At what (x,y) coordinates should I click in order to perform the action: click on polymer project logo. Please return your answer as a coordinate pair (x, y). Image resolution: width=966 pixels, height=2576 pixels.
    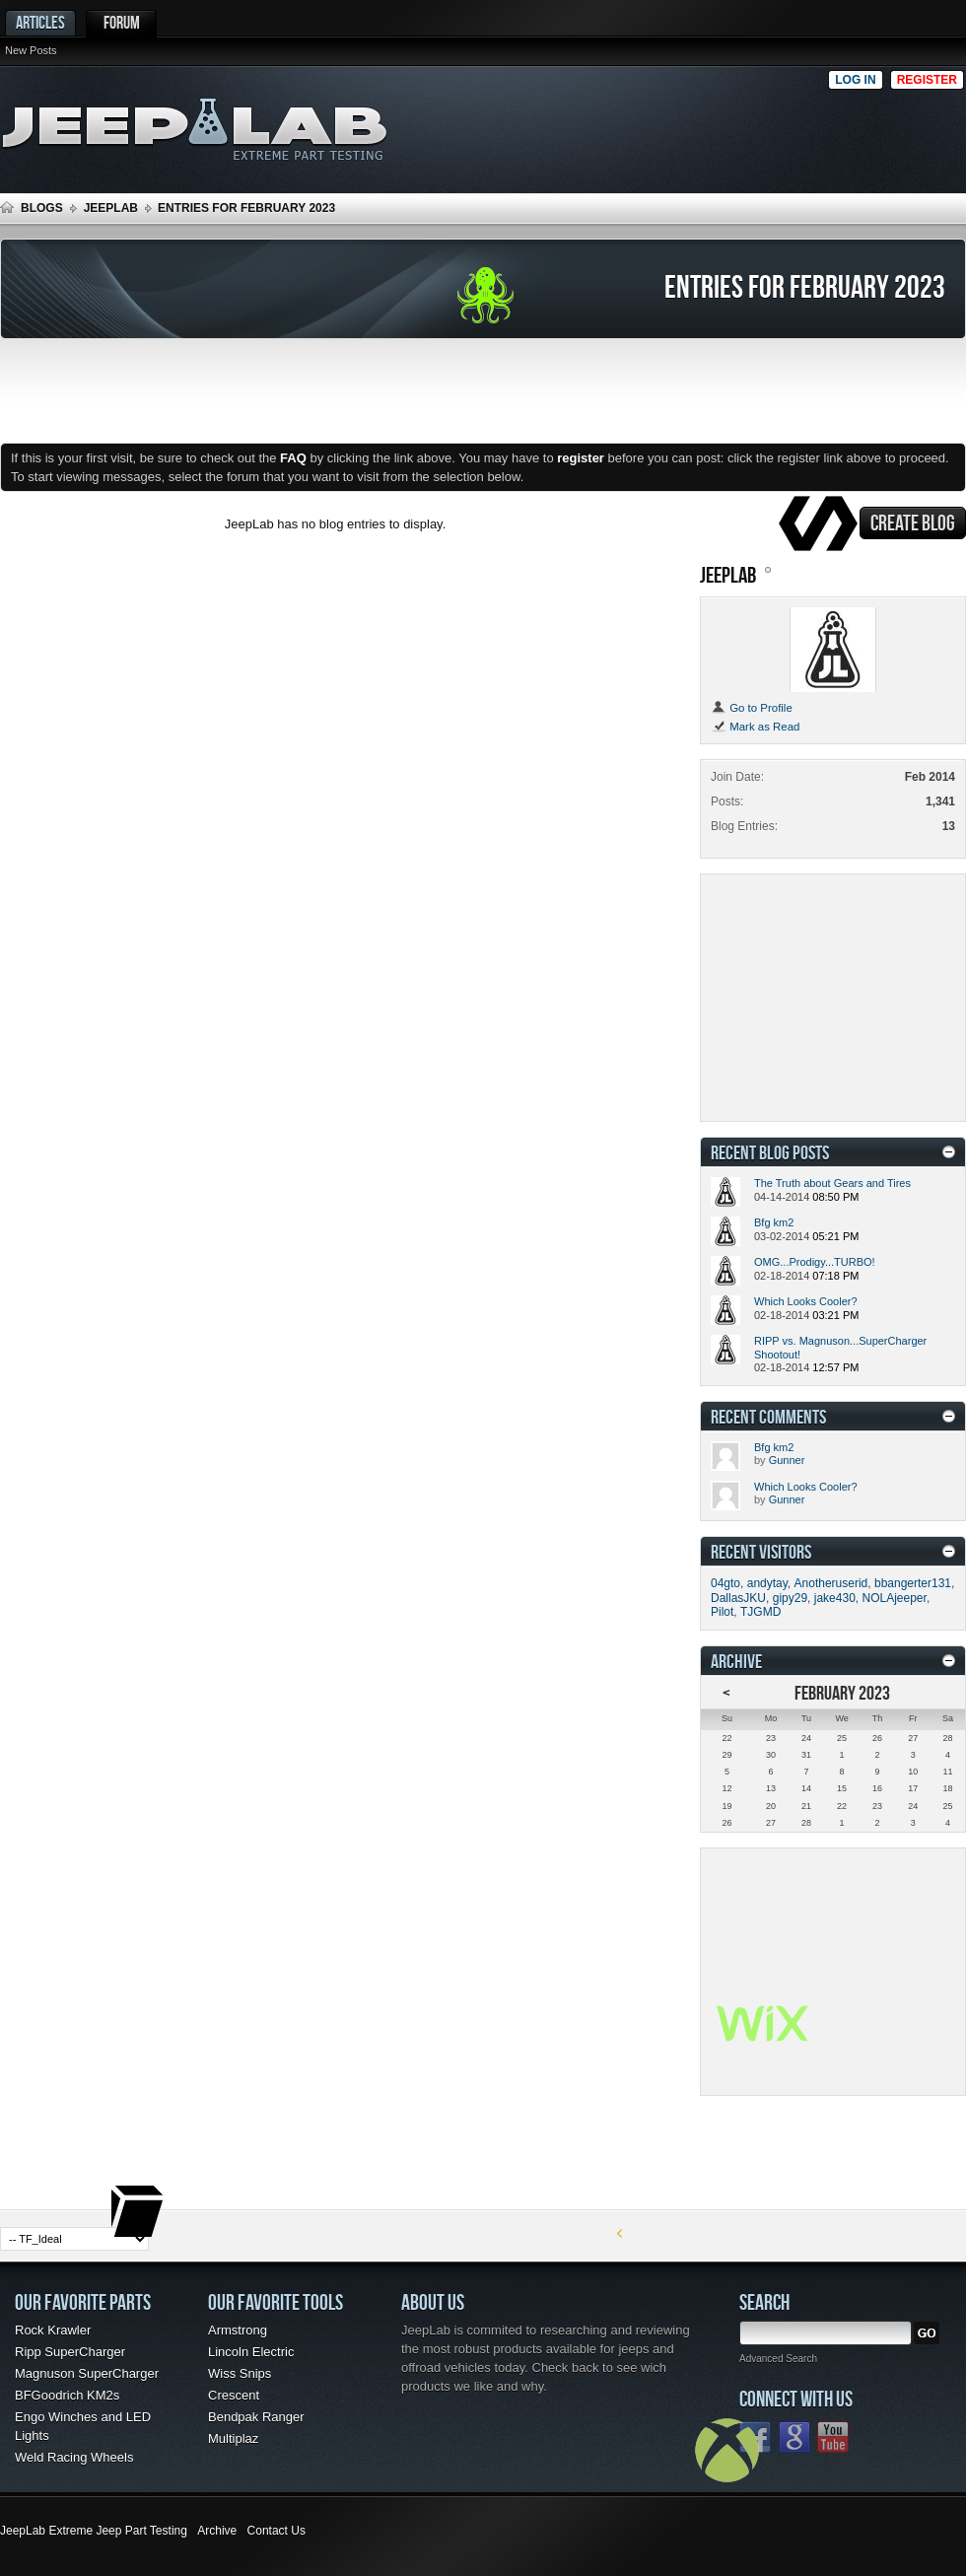
    Looking at the image, I should click on (818, 523).